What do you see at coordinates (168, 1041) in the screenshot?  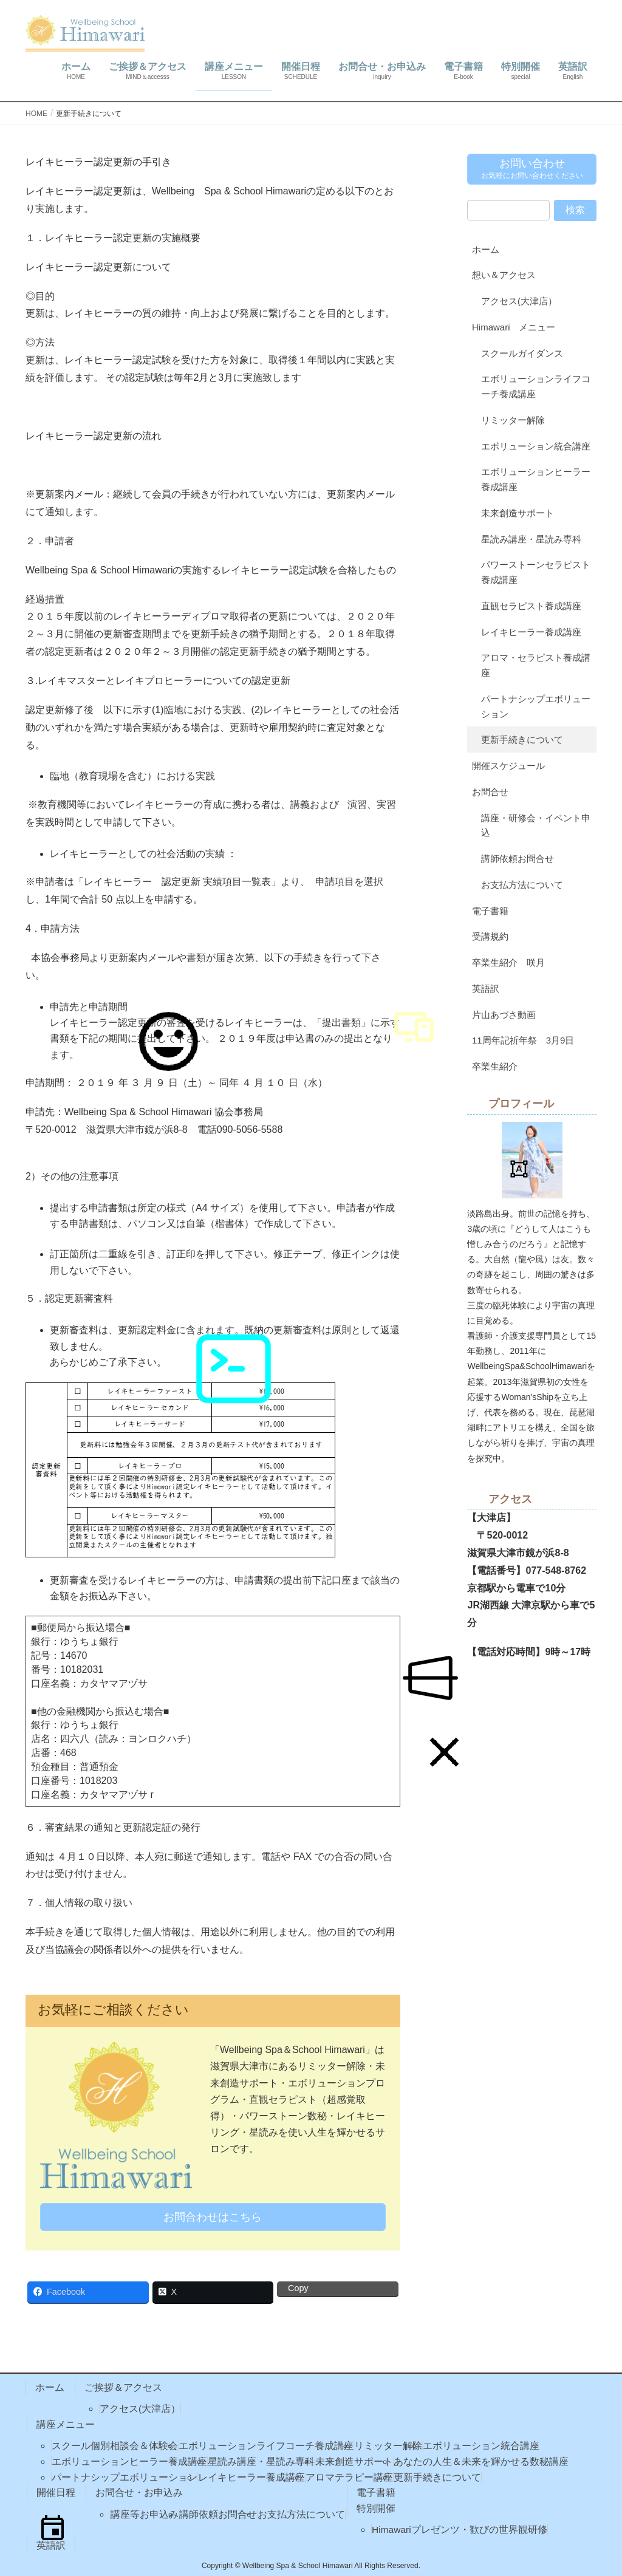 I see `set your mood or status` at bounding box center [168, 1041].